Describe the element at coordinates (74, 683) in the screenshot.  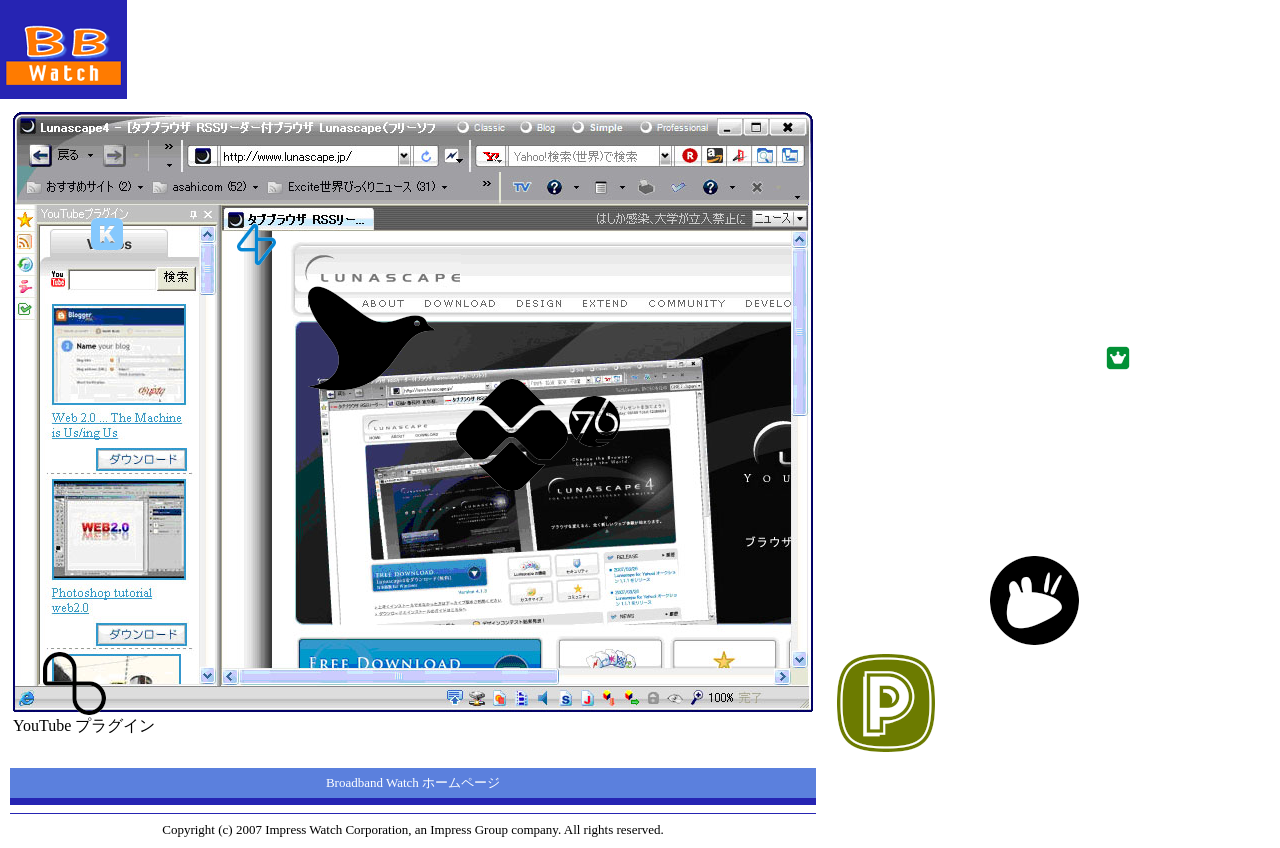
I see `NextBillion.ai company logo` at that location.